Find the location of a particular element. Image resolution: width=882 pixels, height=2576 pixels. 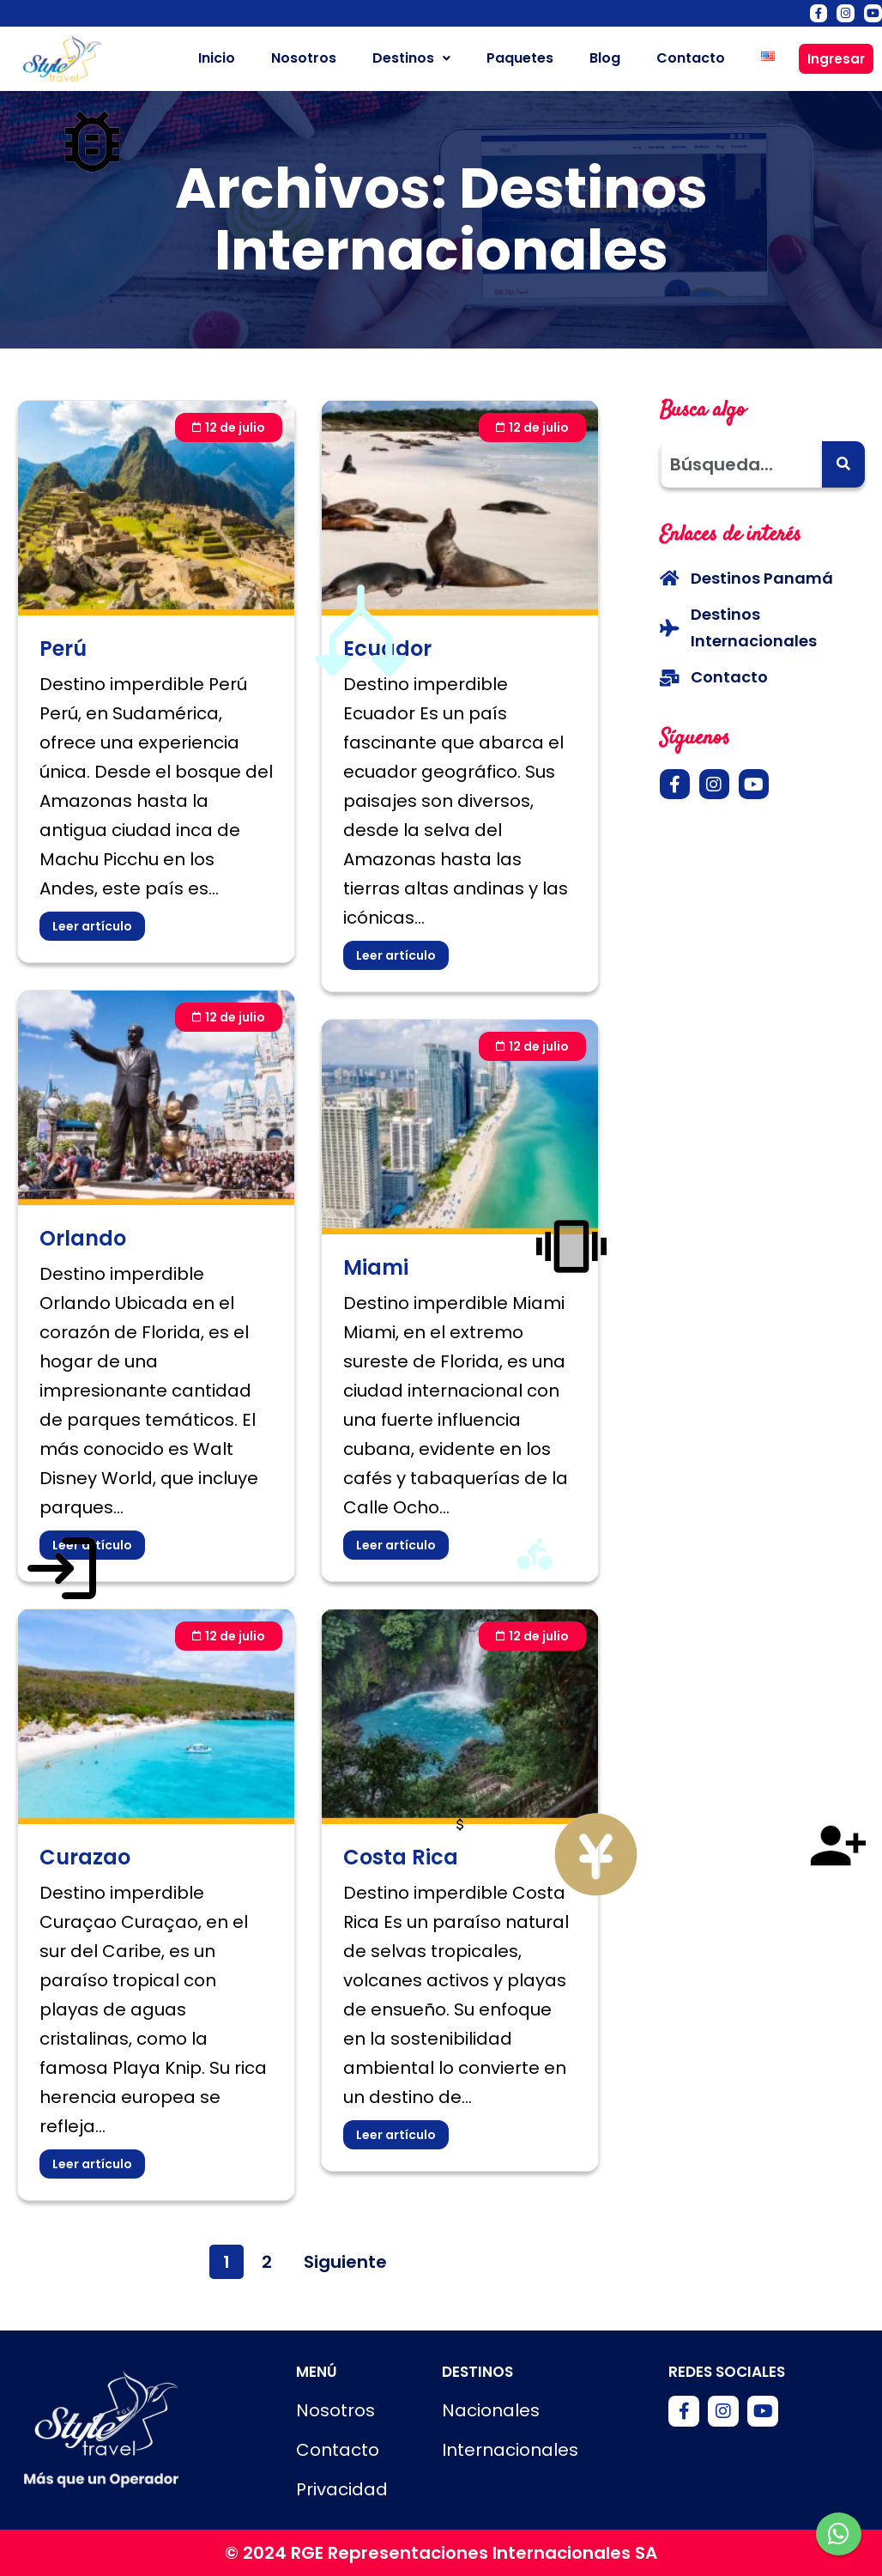

split content into multiple paths is located at coordinates (360, 633).